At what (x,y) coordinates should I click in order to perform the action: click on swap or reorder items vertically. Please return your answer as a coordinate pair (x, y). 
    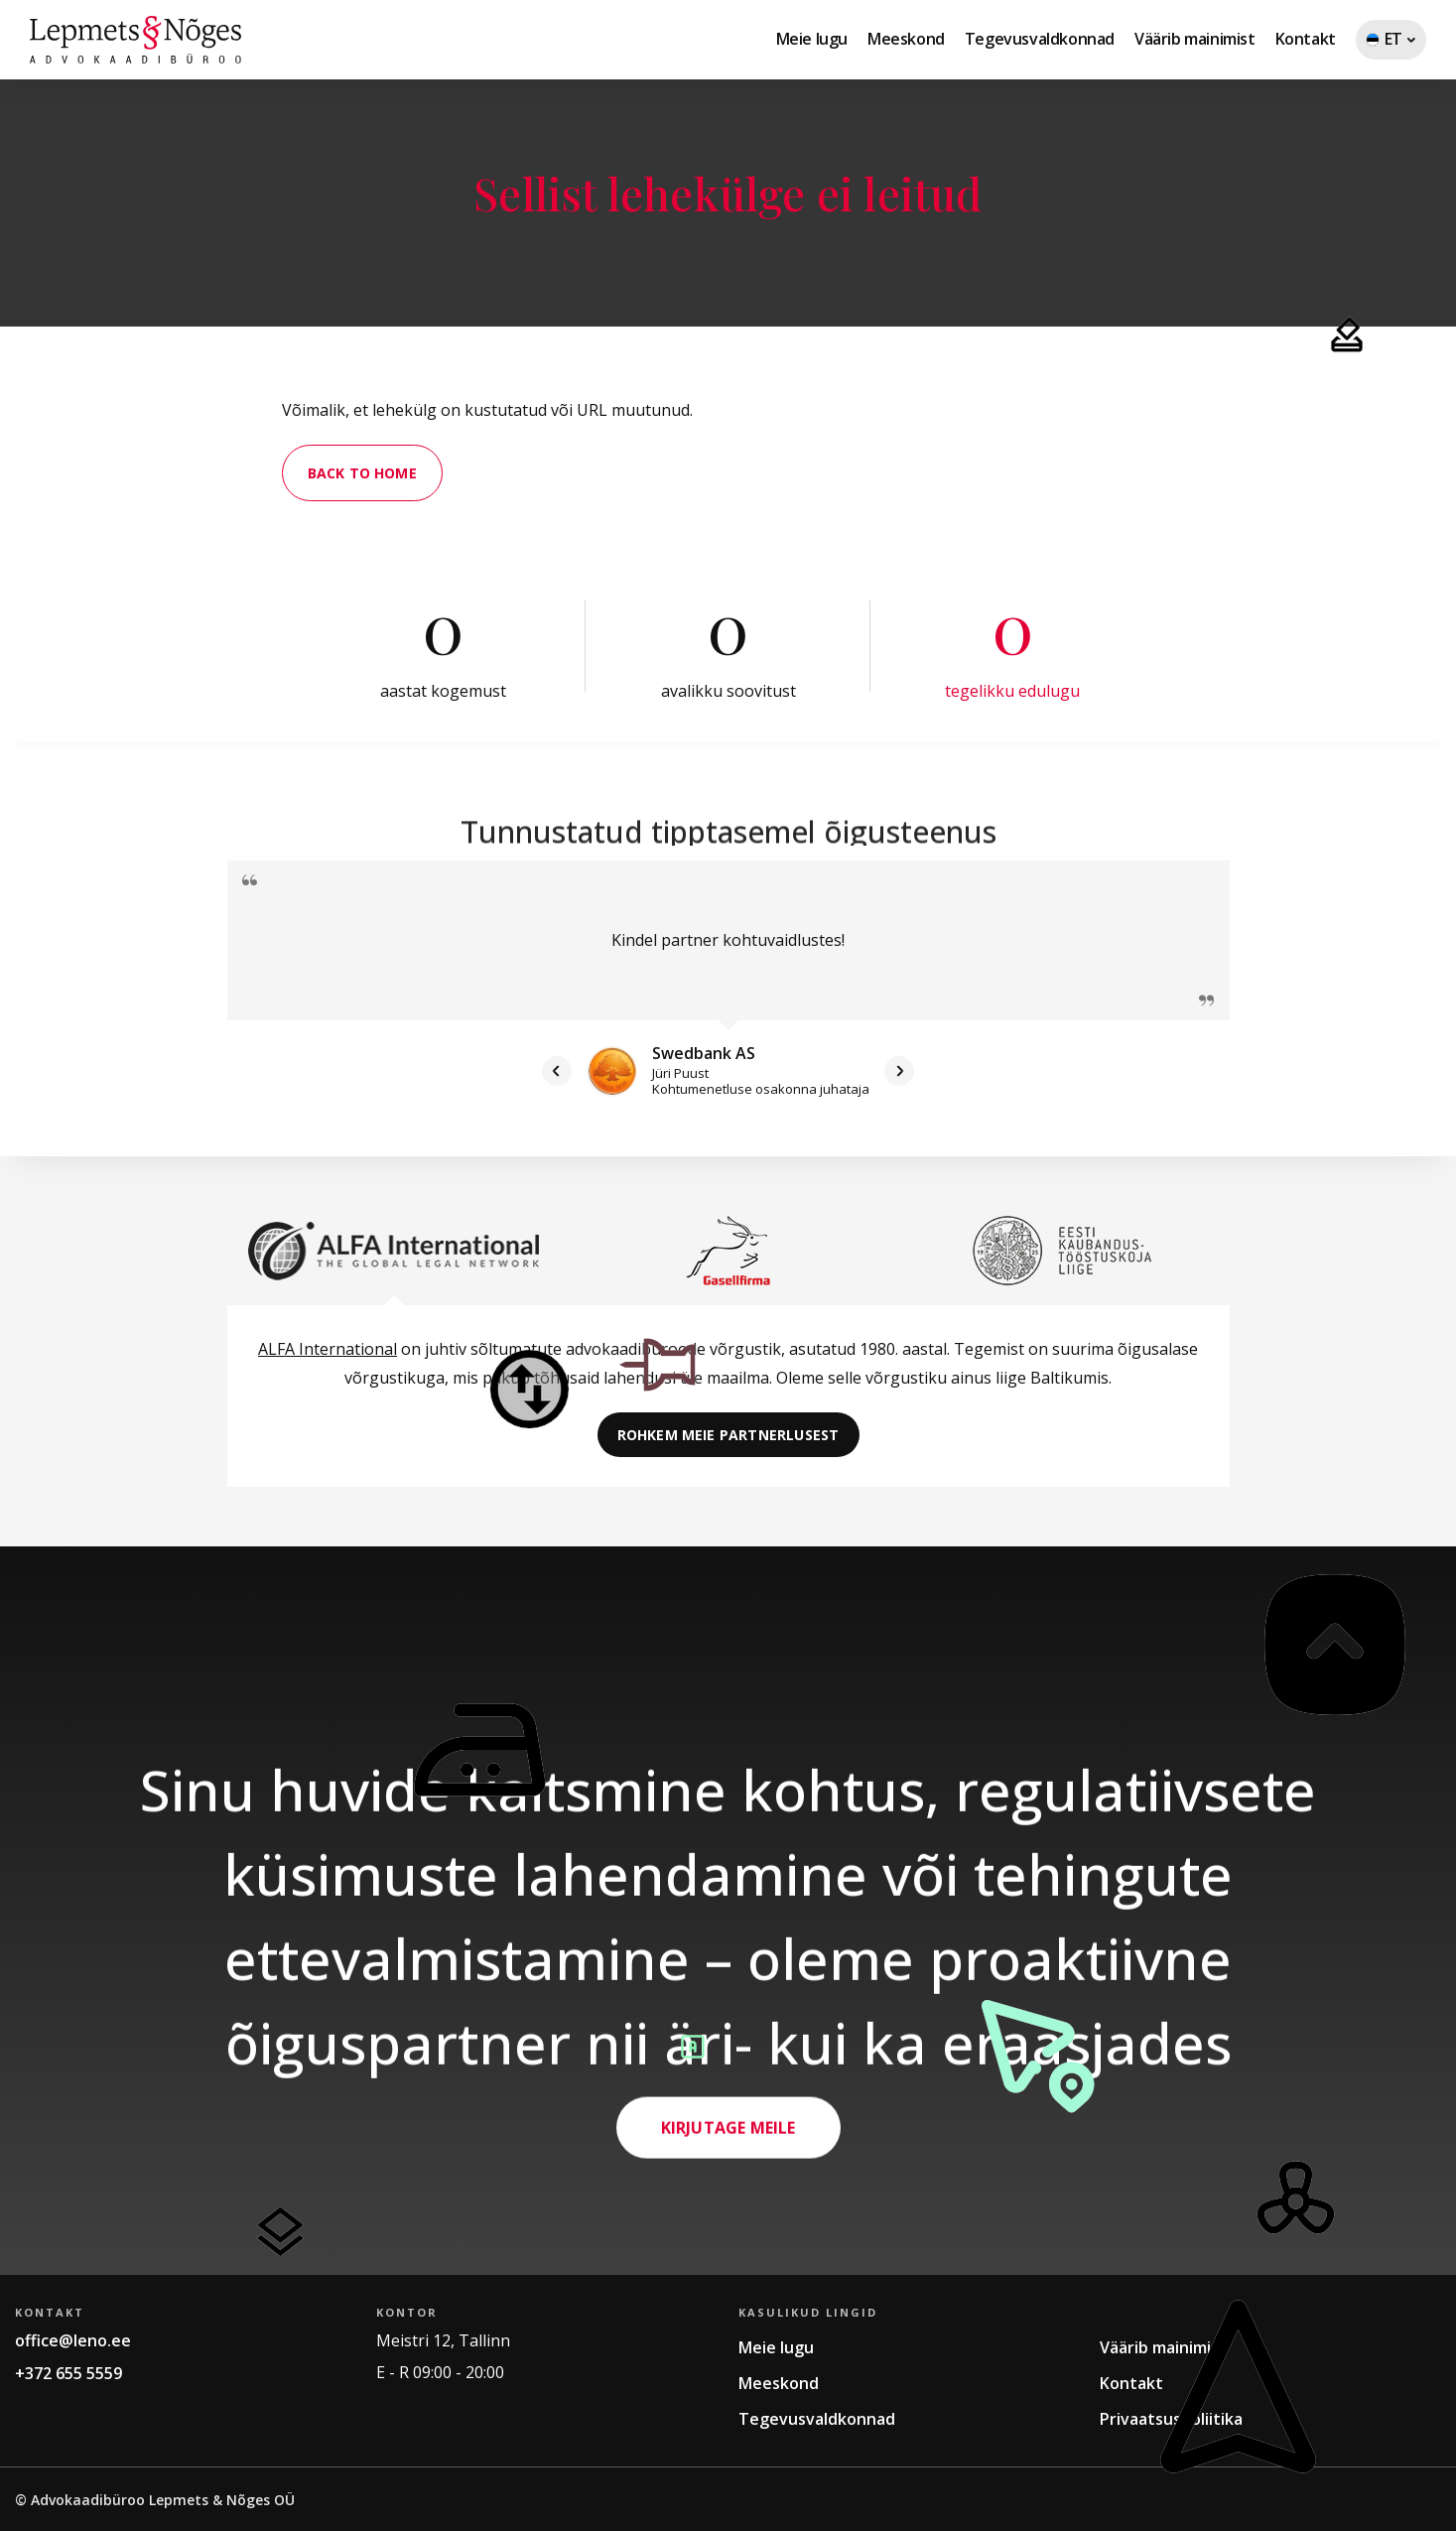
    Looking at the image, I should click on (529, 1389).